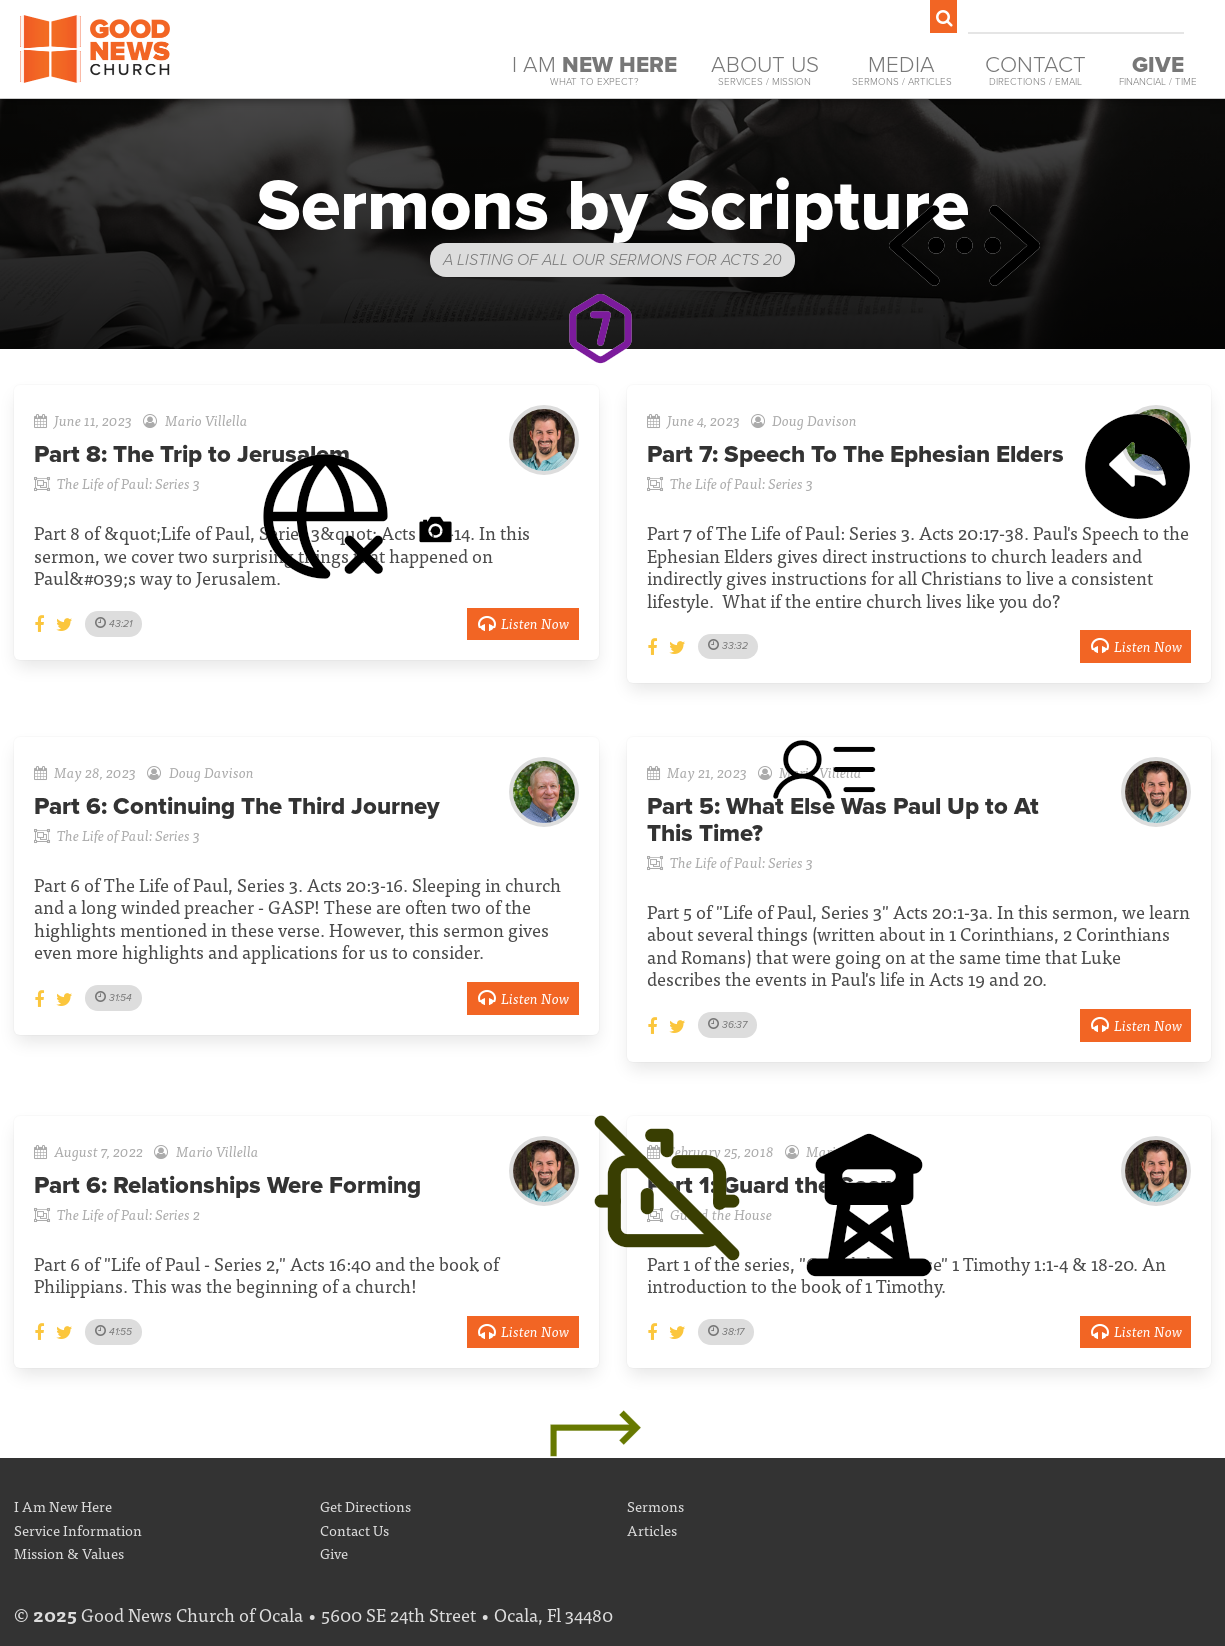  I want to click on forward or share content, so click(595, 1434).